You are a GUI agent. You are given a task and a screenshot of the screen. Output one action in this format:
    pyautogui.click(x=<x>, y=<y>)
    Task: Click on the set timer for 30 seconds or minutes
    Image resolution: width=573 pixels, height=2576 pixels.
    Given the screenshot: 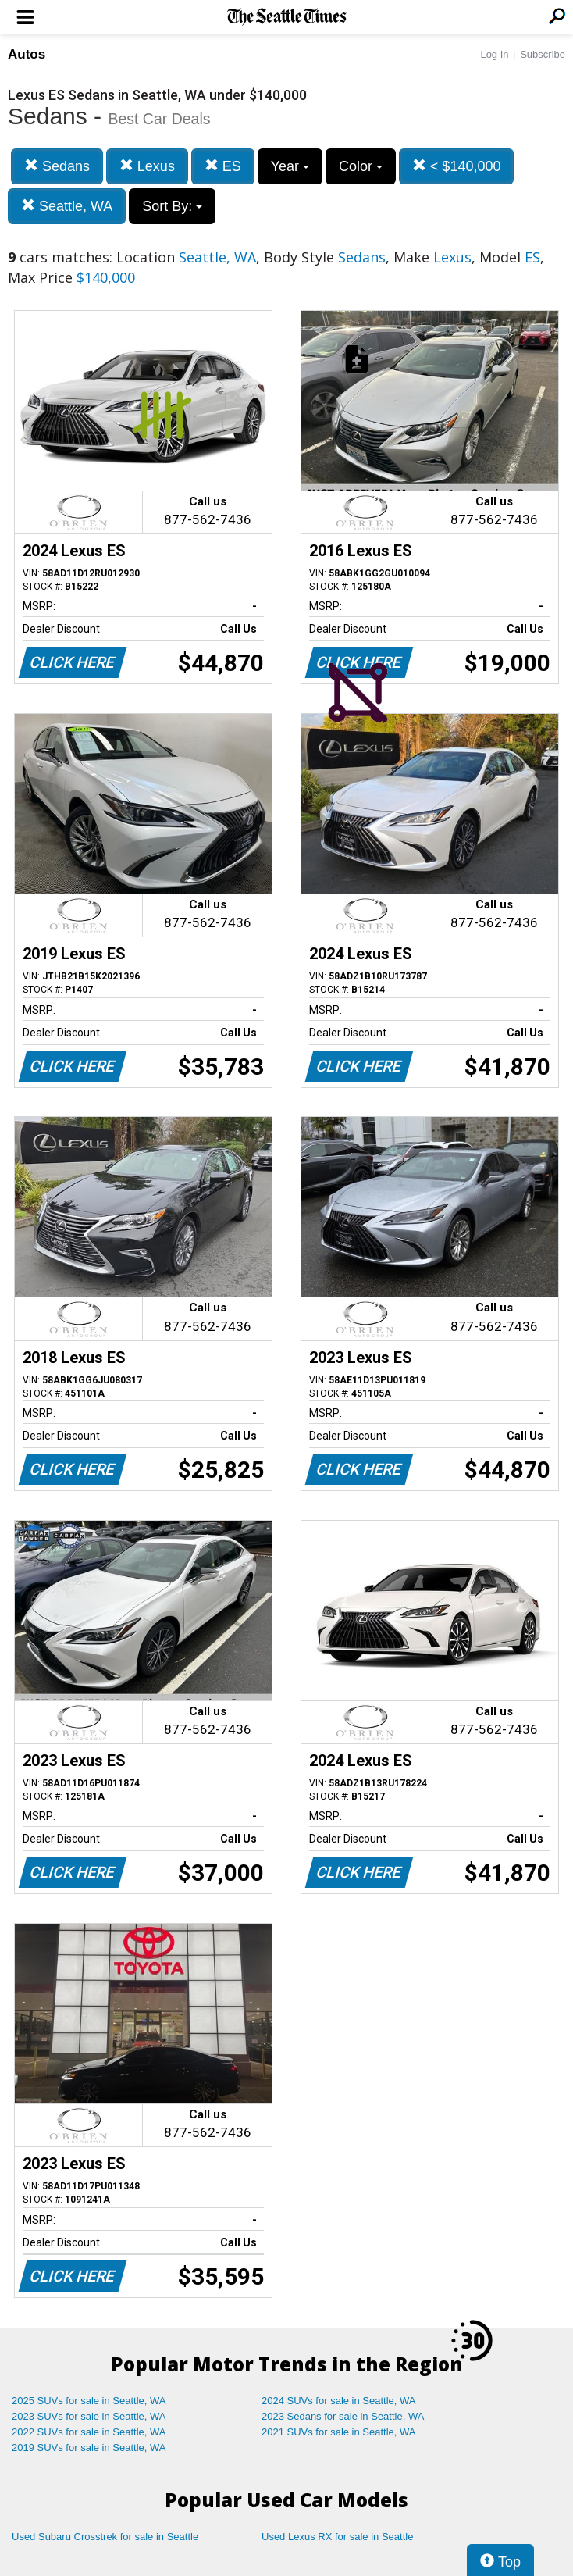 What is the action you would take?
    pyautogui.click(x=472, y=2340)
    